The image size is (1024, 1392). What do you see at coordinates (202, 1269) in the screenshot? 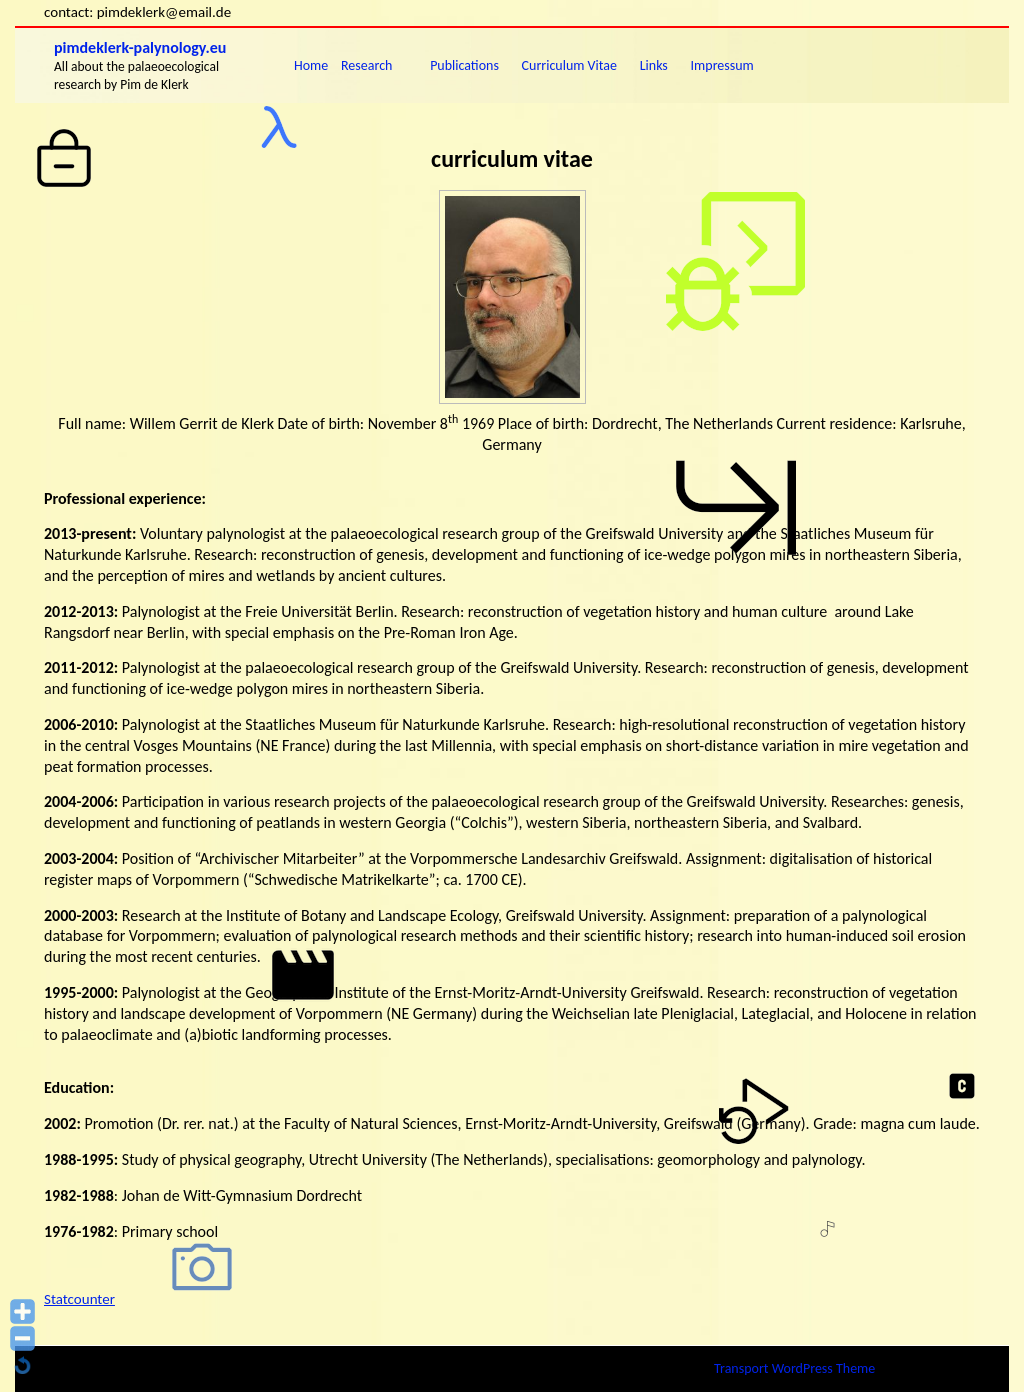
I see `take a photo or screenshot` at bounding box center [202, 1269].